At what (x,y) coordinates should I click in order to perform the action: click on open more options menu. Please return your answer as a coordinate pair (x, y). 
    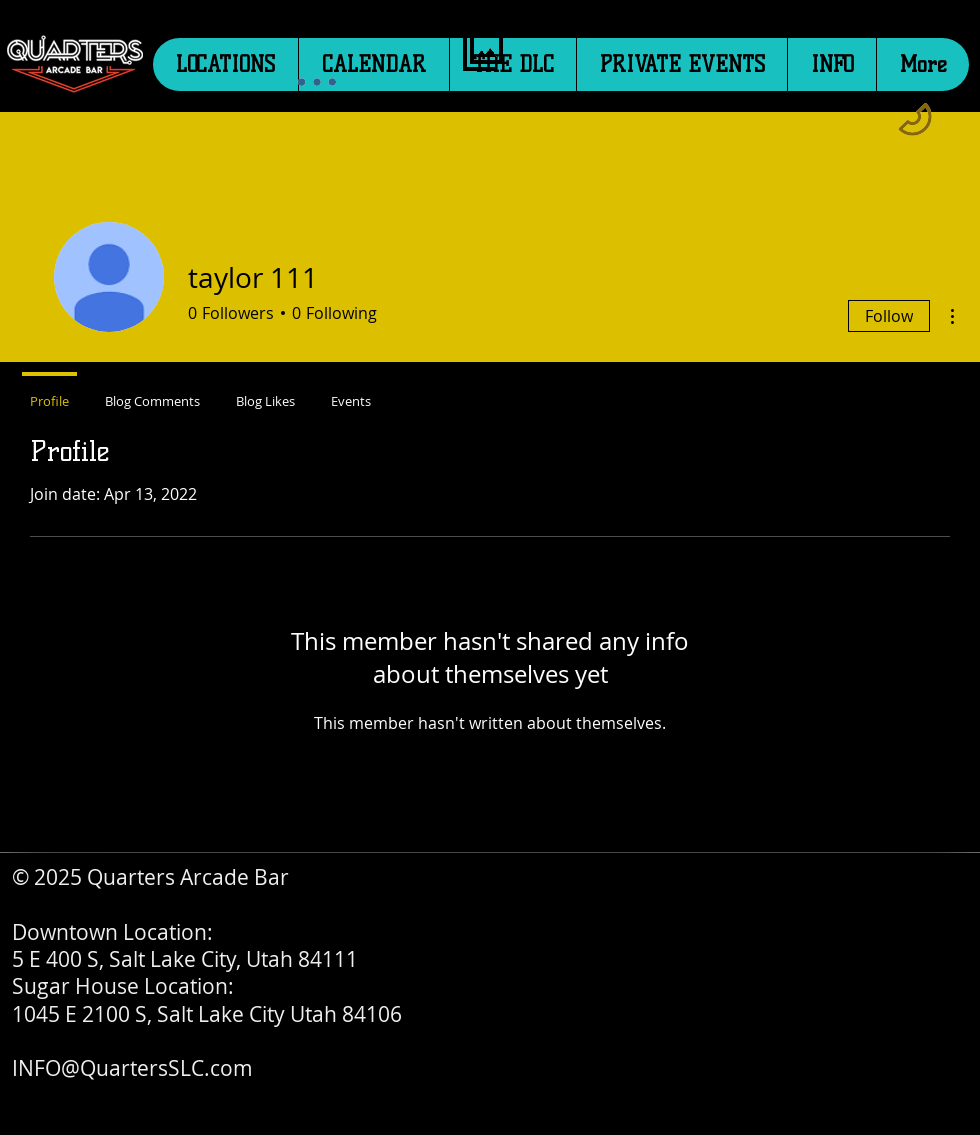
    Looking at the image, I should click on (317, 82).